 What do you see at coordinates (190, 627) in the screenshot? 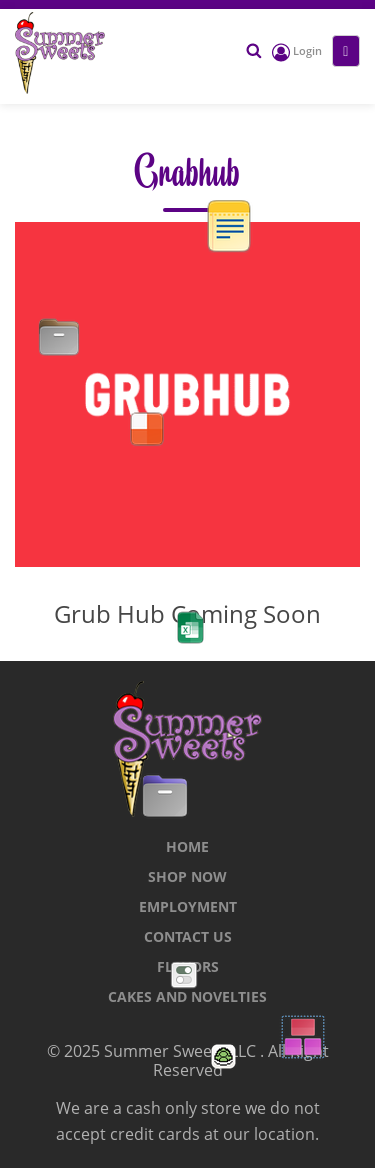
I see `open an excel spreadsheet file` at bounding box center [190, 627].